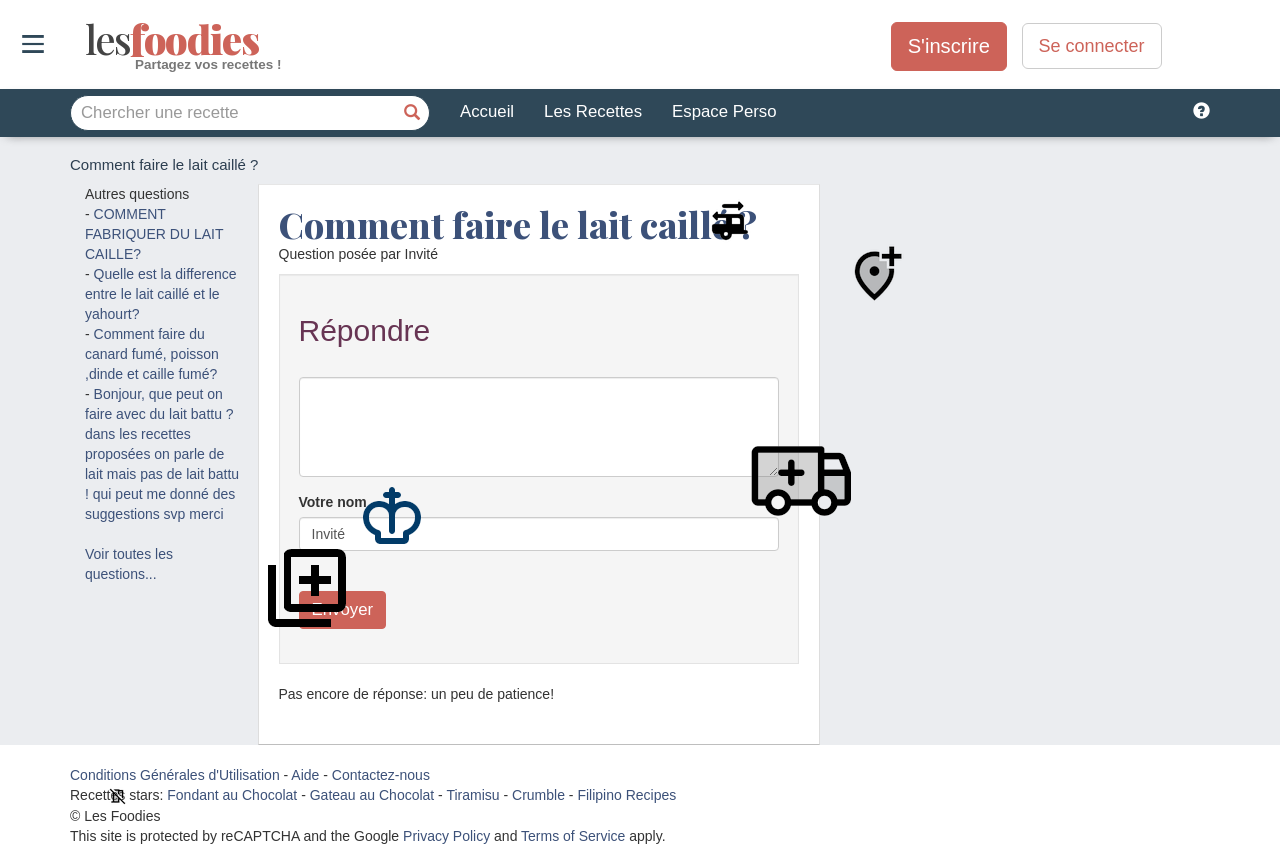 The image size is (1280, 866). What do you see at coordinates (307, 588) in the screenshot?
I see `add item to your library` at bounding box center [307, 588].